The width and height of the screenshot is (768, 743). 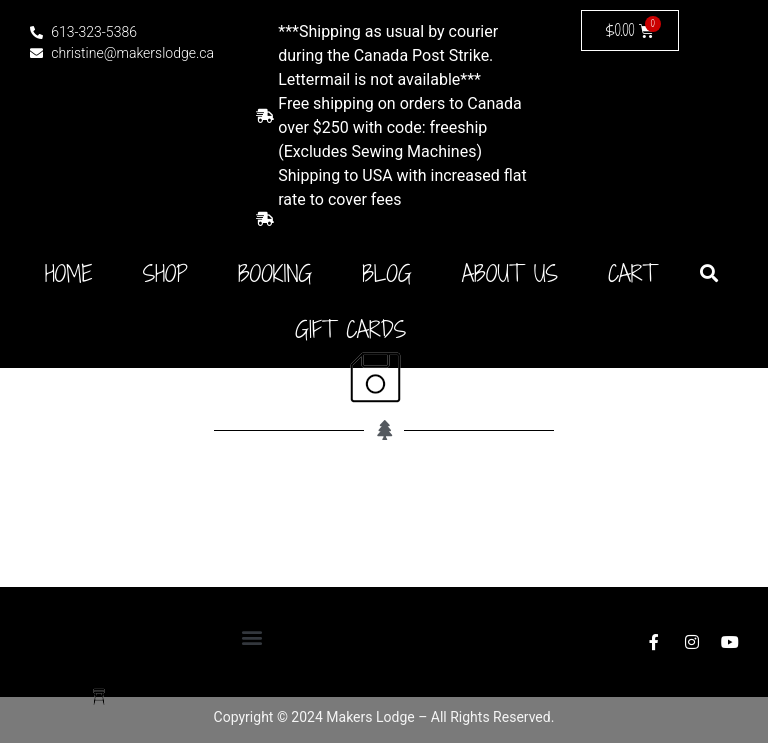 What do you see at coordinates (375, 377) in the screenshot?
I see `save current file or document` at bounding box center [375, 377].